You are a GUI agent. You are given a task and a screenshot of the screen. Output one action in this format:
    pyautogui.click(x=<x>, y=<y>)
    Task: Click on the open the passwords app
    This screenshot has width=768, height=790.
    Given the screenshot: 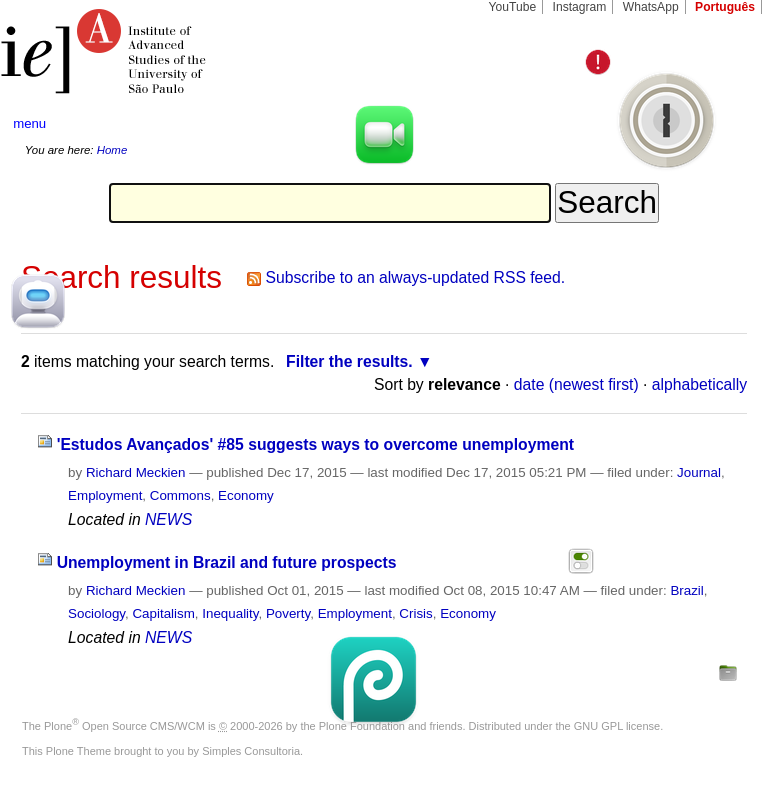 What is the action you would take?
    pyautogui.click(x=666, y=120)
    